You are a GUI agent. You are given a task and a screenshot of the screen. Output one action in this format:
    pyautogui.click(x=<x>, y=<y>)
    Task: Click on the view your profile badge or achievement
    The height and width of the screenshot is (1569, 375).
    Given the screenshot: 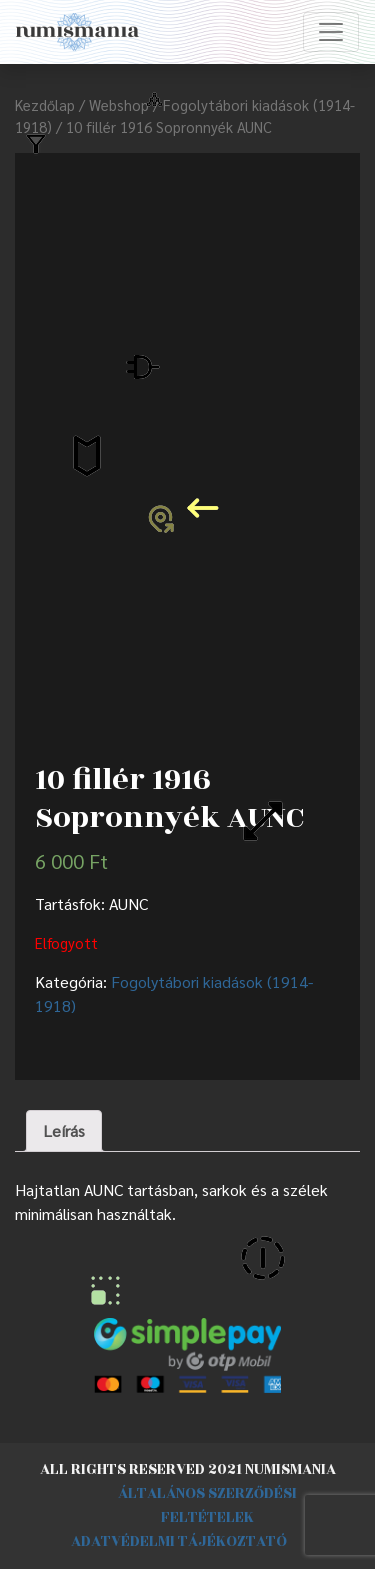 What is the action you would take?
    pyautogui.click(x=87, y=456)
    